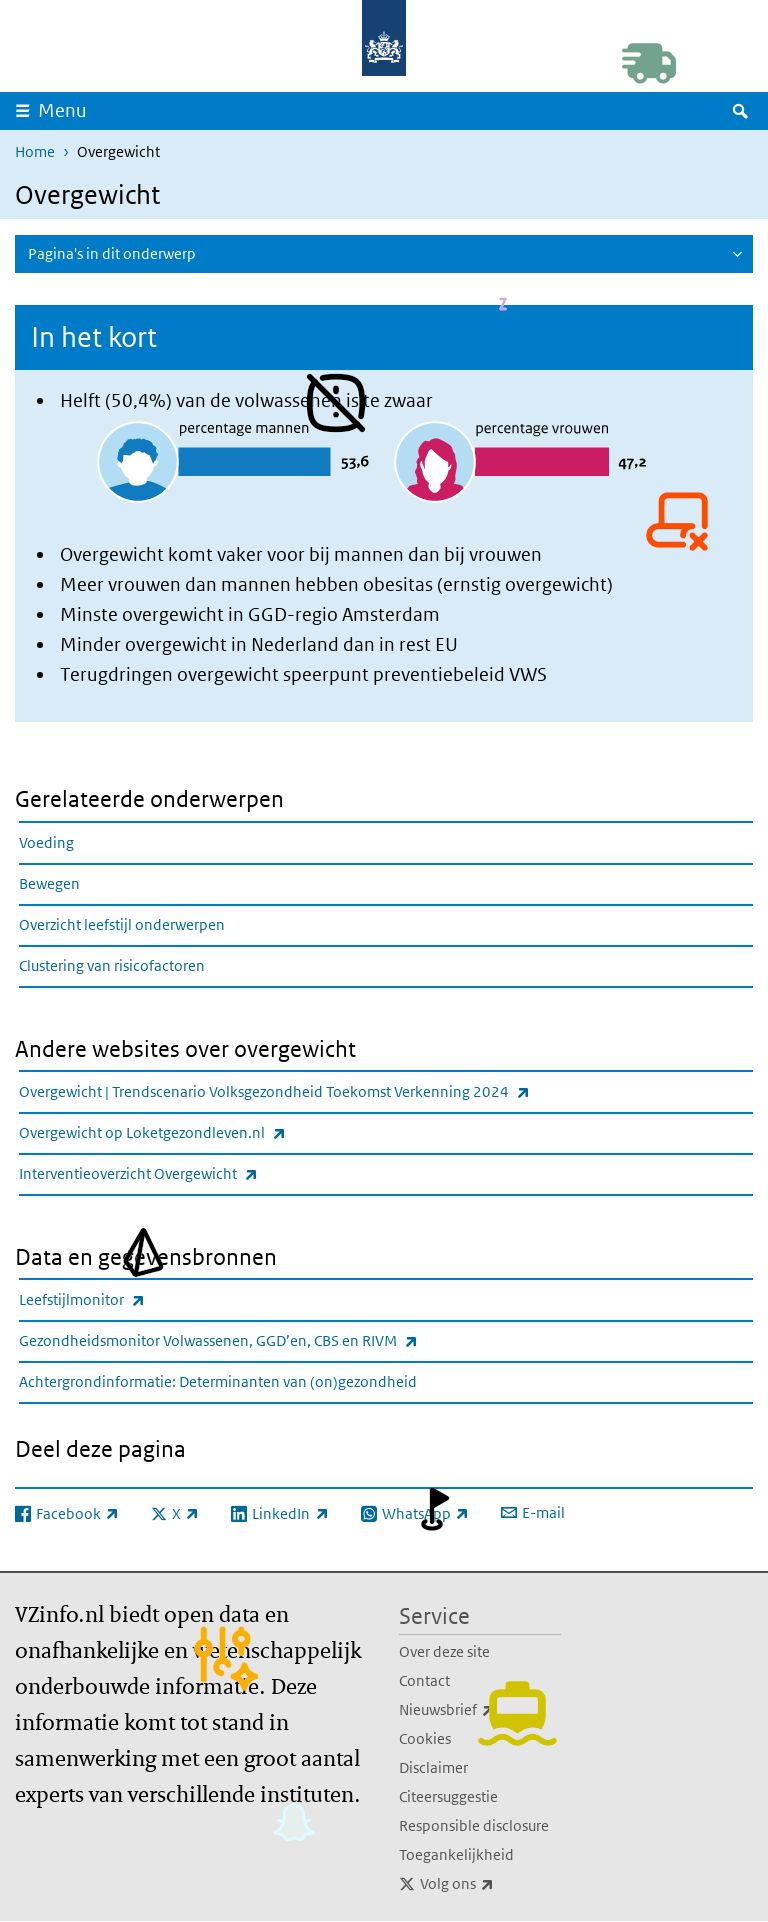 The image size is (768, 1922). I want to click on disable or mute alert notifications, so click(336, 403).